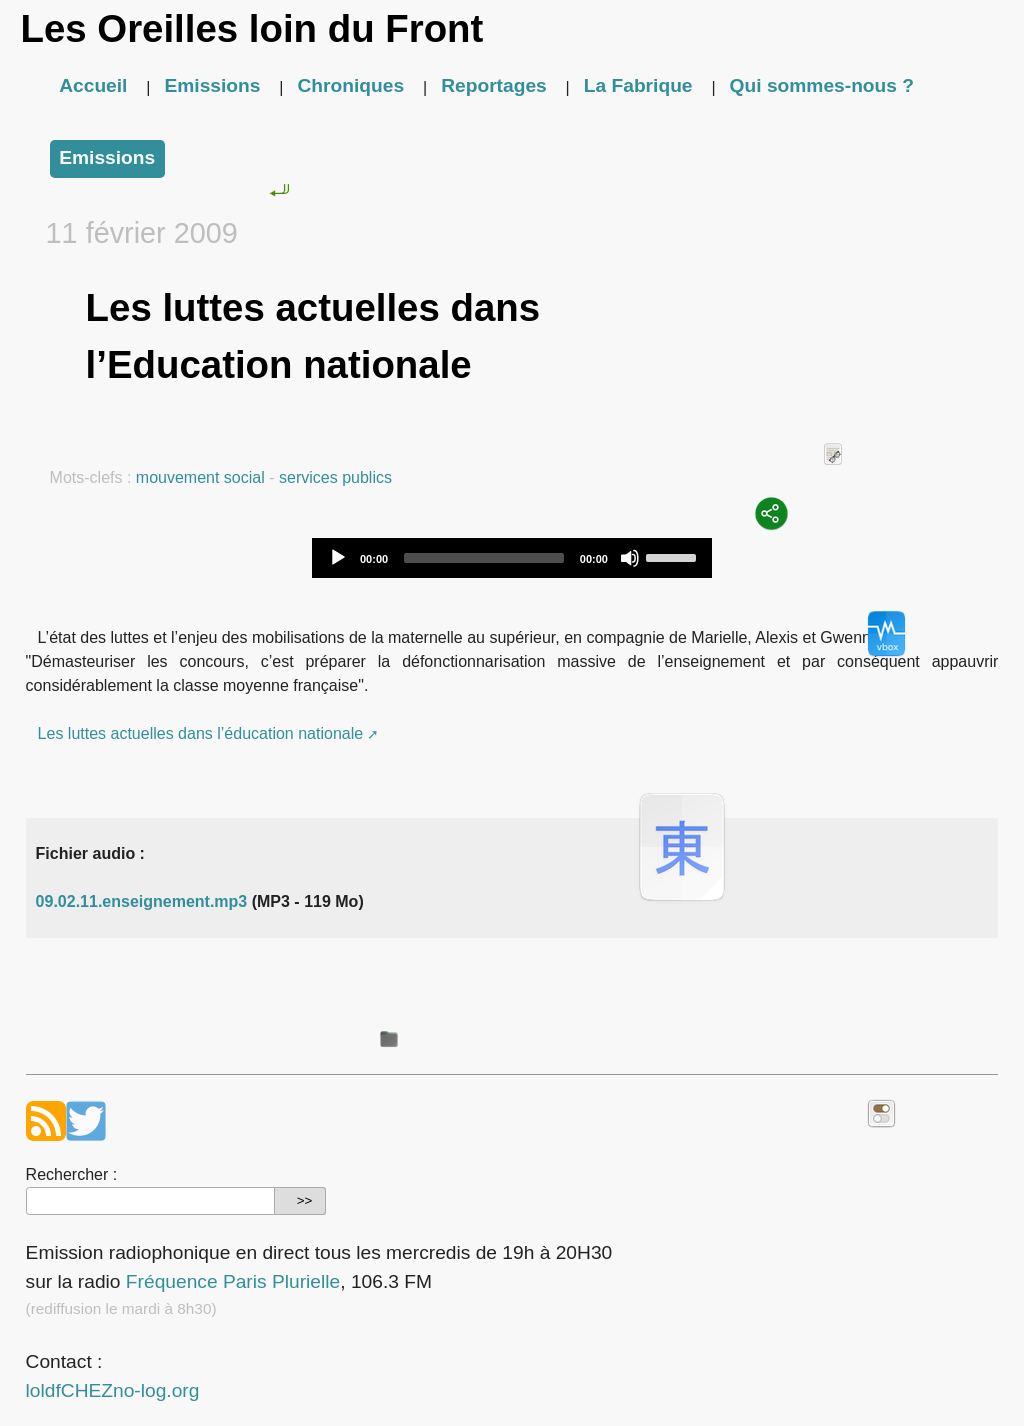  I want to click on access sharing and network preferences, so click(771, 513).